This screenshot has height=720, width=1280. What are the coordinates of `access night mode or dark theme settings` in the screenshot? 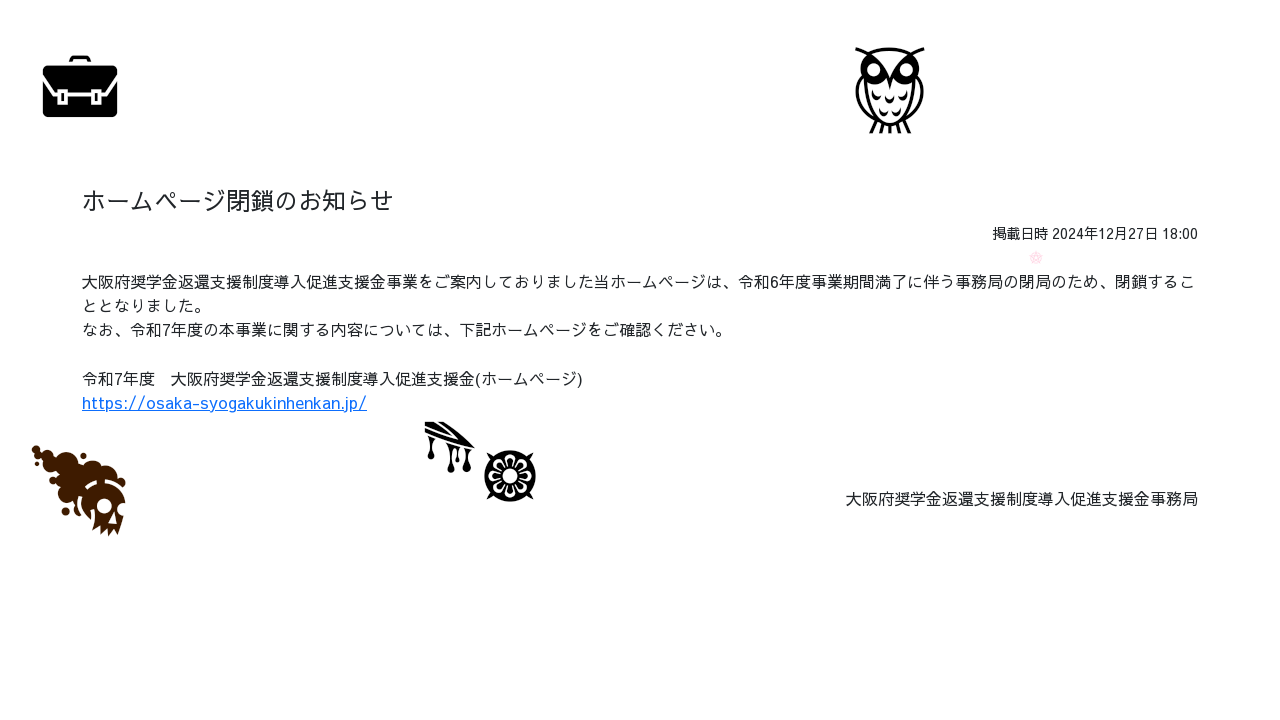 It's located at (889, 90).